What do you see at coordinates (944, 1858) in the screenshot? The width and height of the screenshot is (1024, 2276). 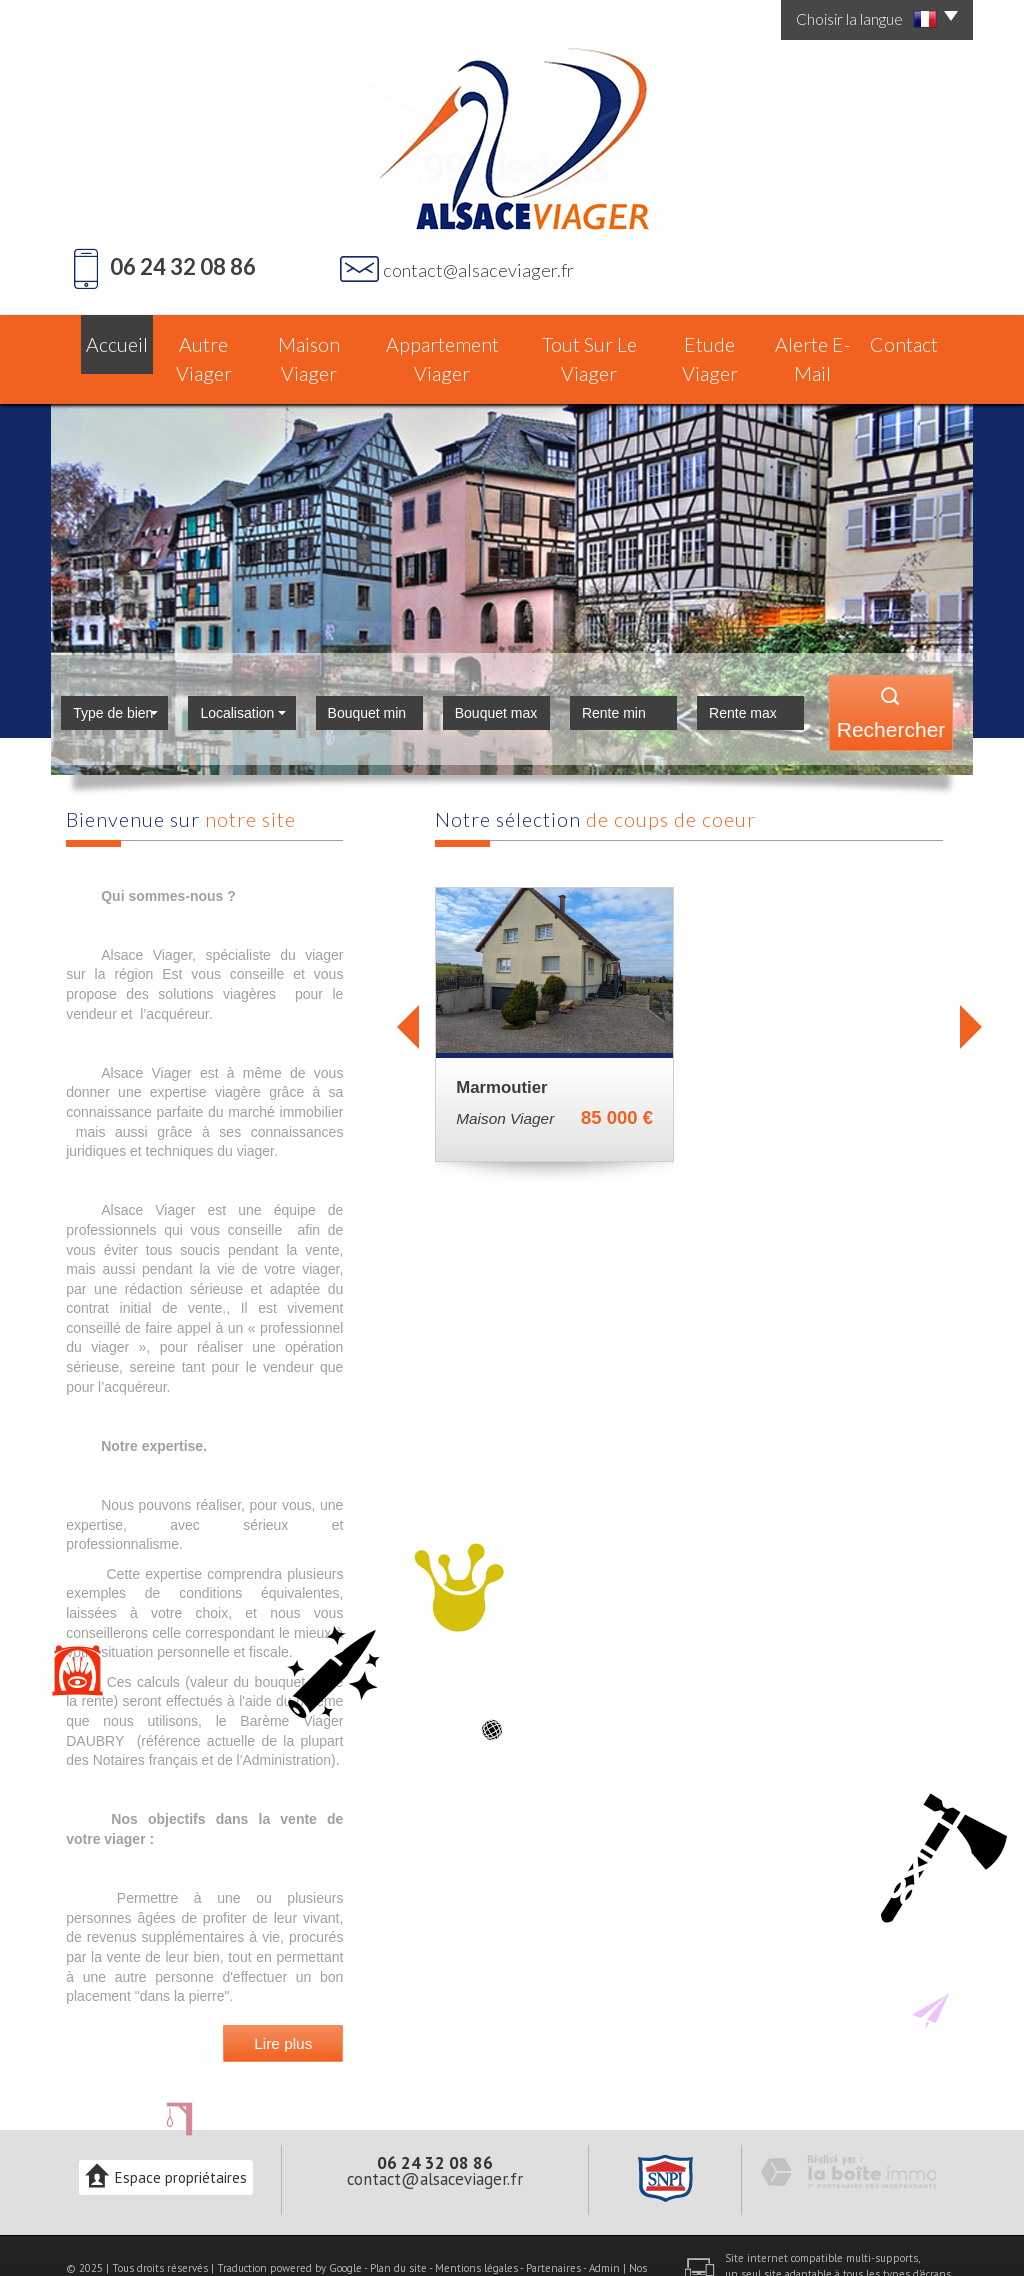 I see `select tomahawk weapon or tool` at bounding box center [944, 1858].